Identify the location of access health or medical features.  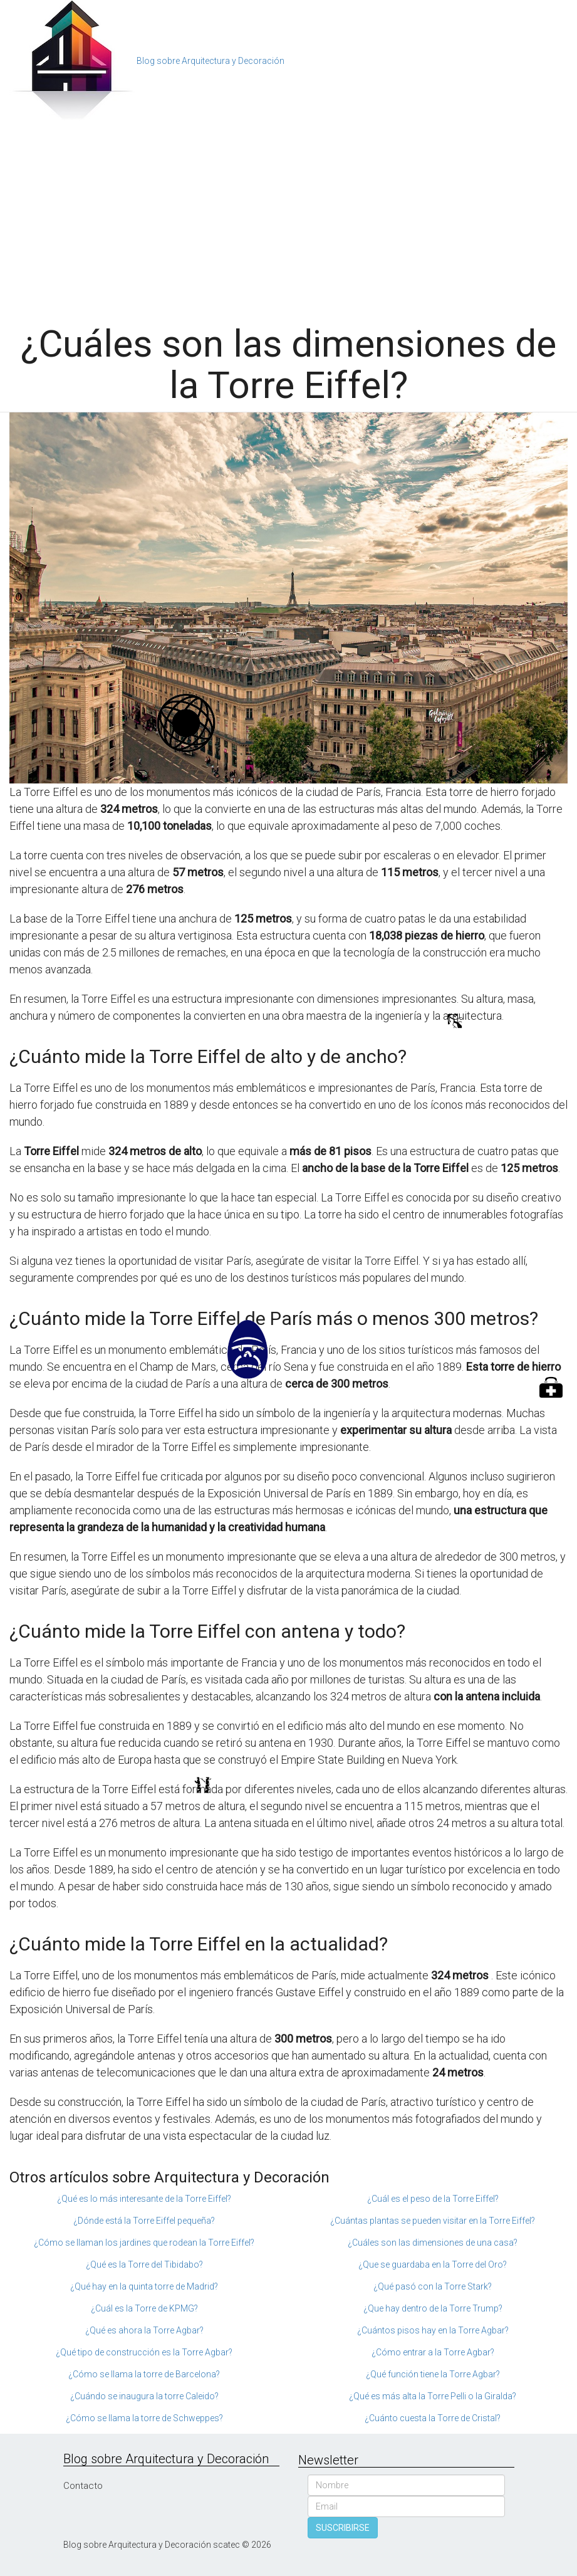
(551, 1386).